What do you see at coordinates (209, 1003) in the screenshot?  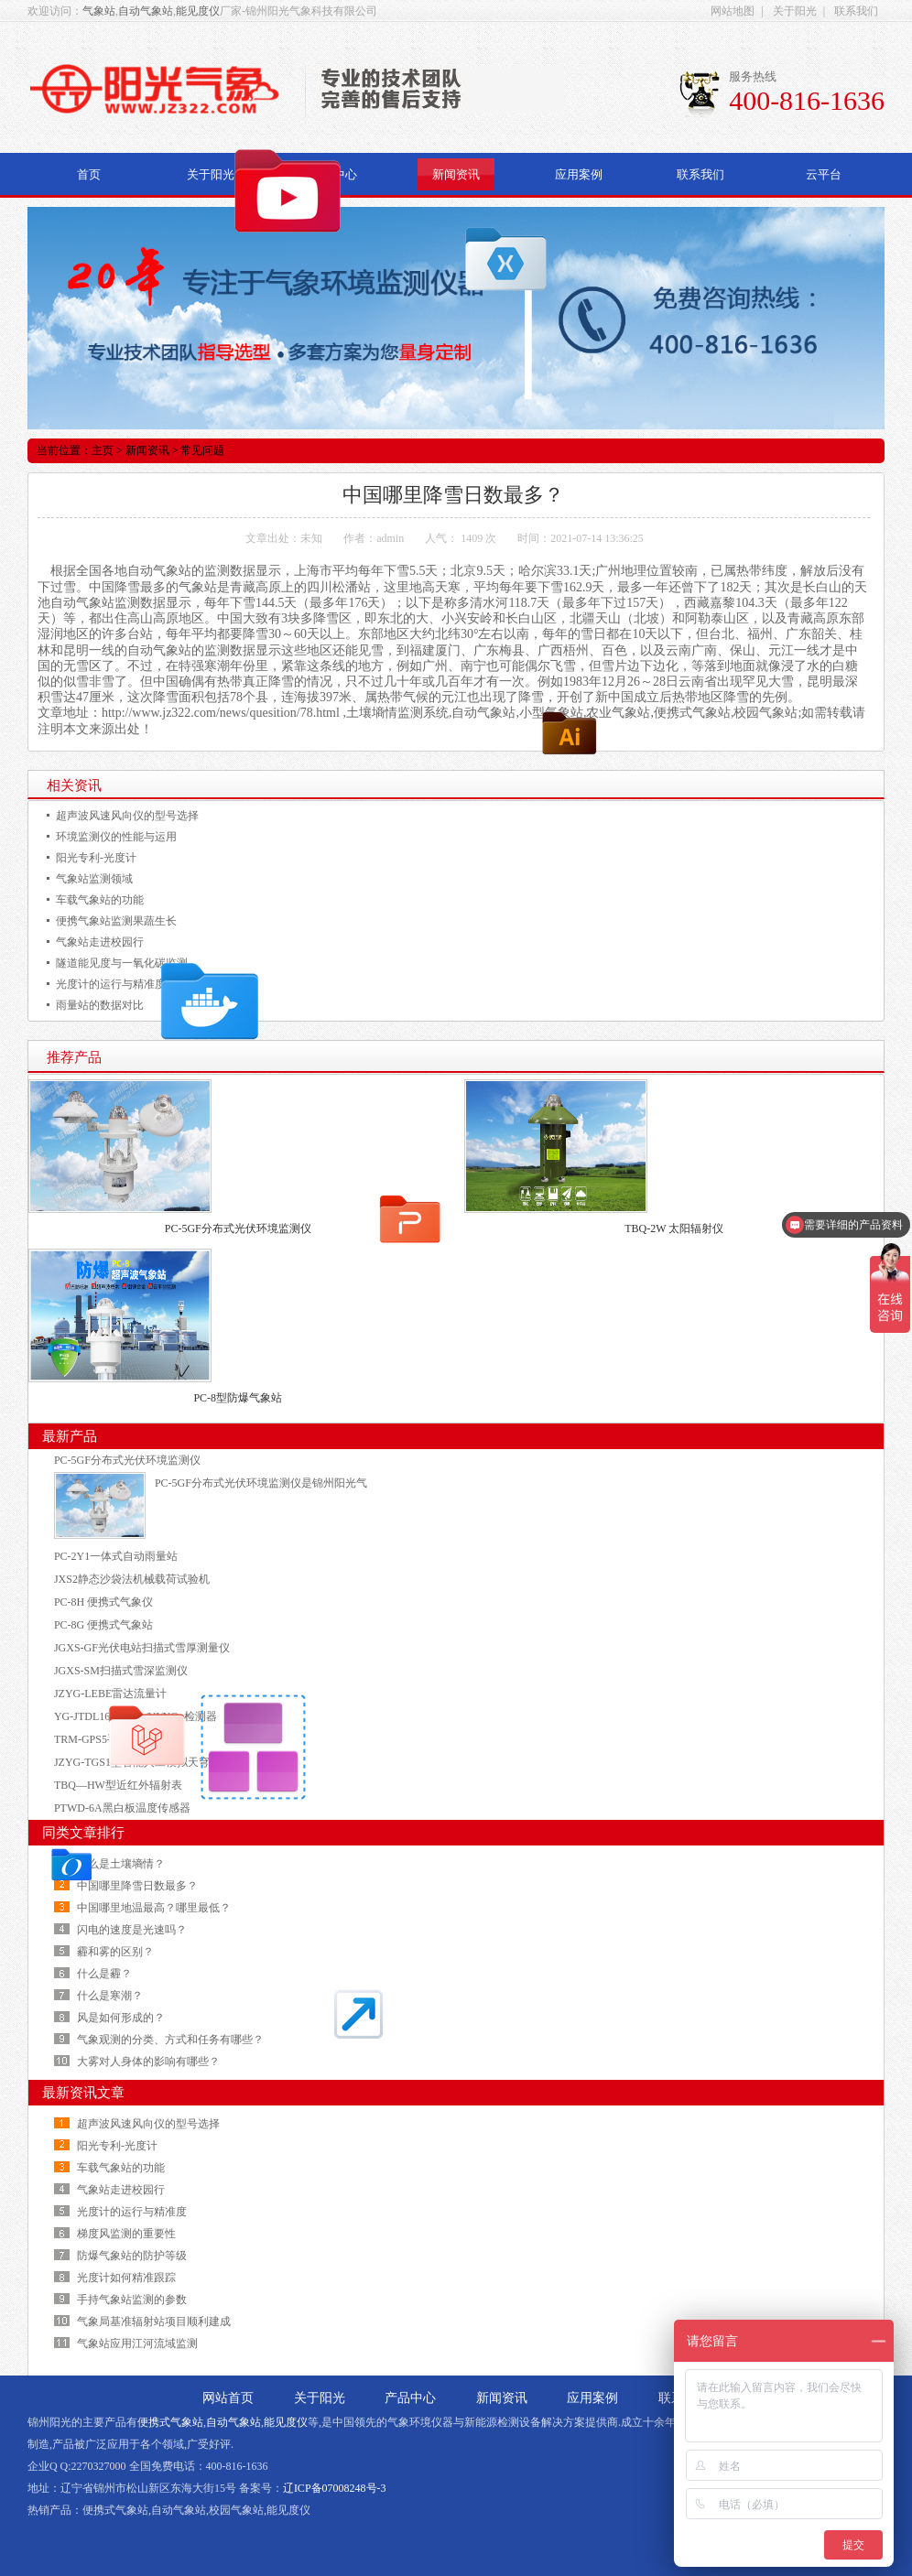 I see `open folder containing docker projects` at bounding box center [209, 1003].